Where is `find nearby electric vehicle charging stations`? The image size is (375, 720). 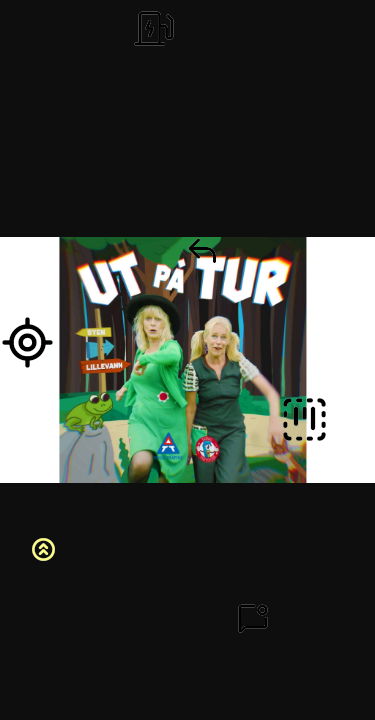 find nearby electric vehicle charging stations is located at coordinates (152, 28).